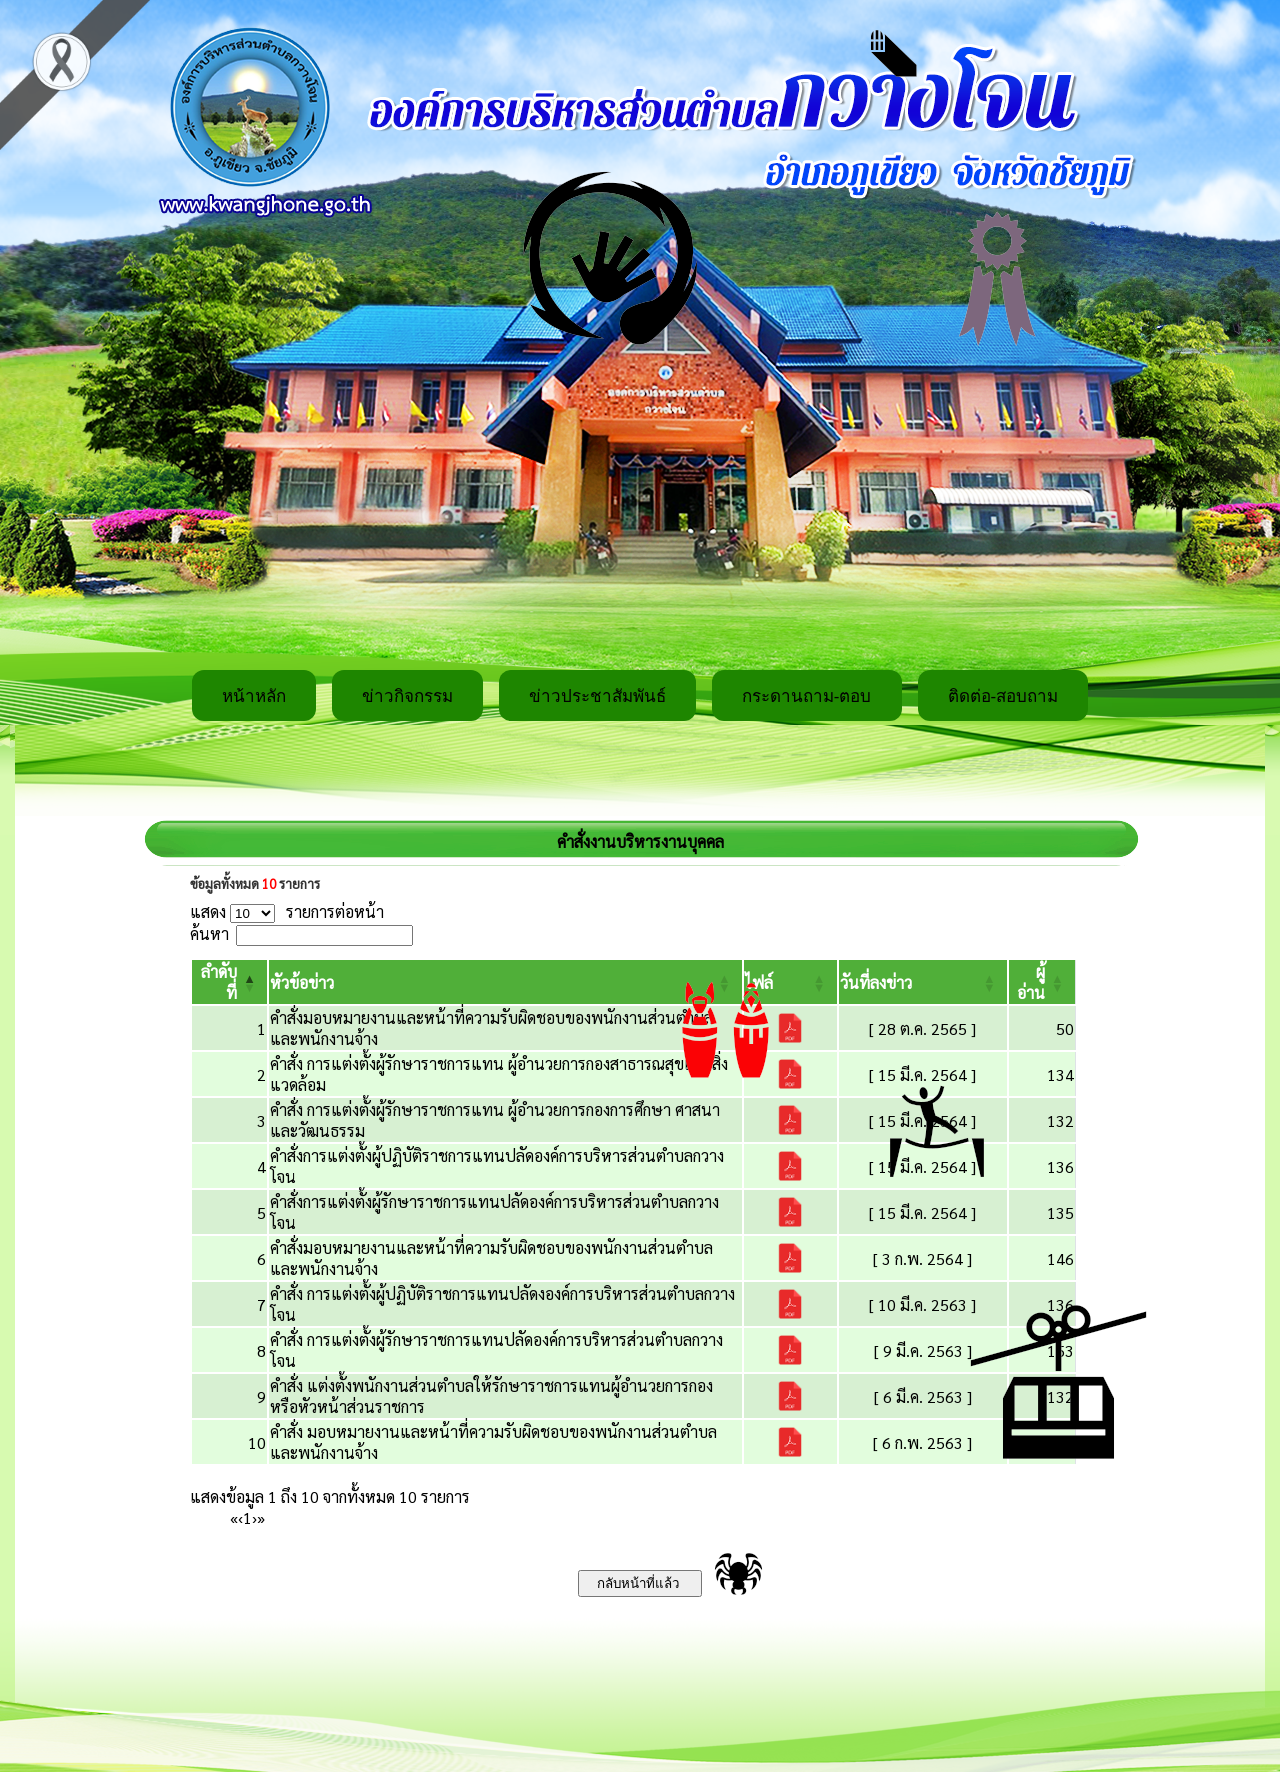 The width and height of the screenshot is (1280, 1772). Describe the element at coordinates (1058, 1391) in the screenshot. I see `access cable car or ropeway transportation info` at that location.